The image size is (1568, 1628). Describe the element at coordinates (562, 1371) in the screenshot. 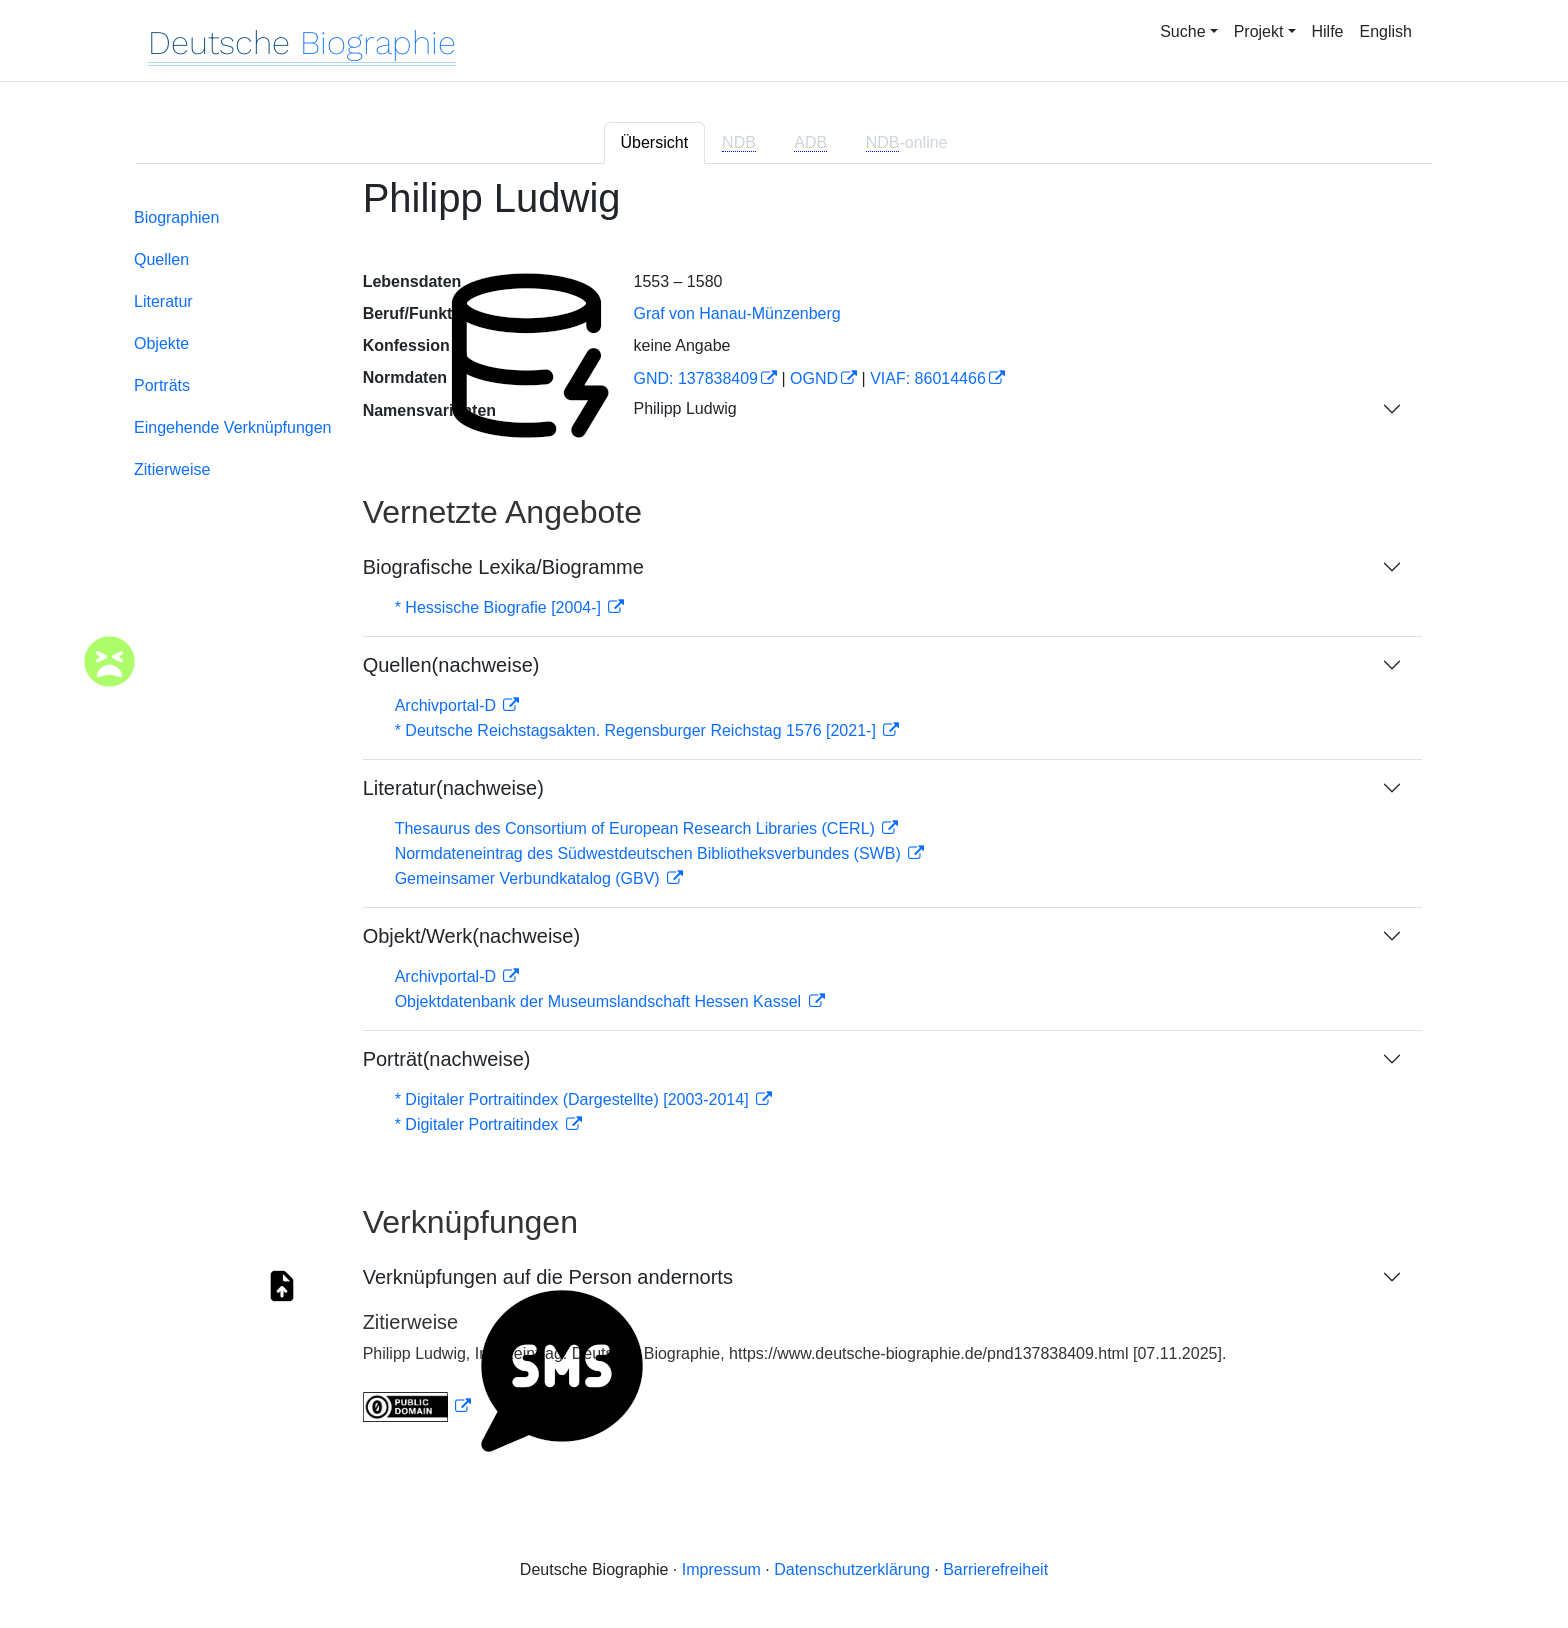

I see `send an SMS text message` at that location.